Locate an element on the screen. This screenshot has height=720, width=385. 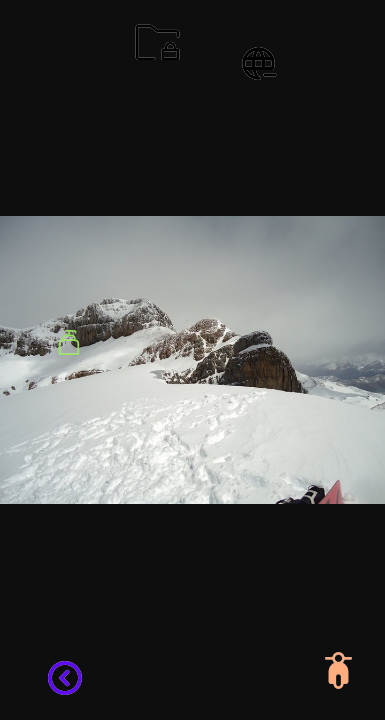
go back to the previous screen is located at coordinates (65, 678).